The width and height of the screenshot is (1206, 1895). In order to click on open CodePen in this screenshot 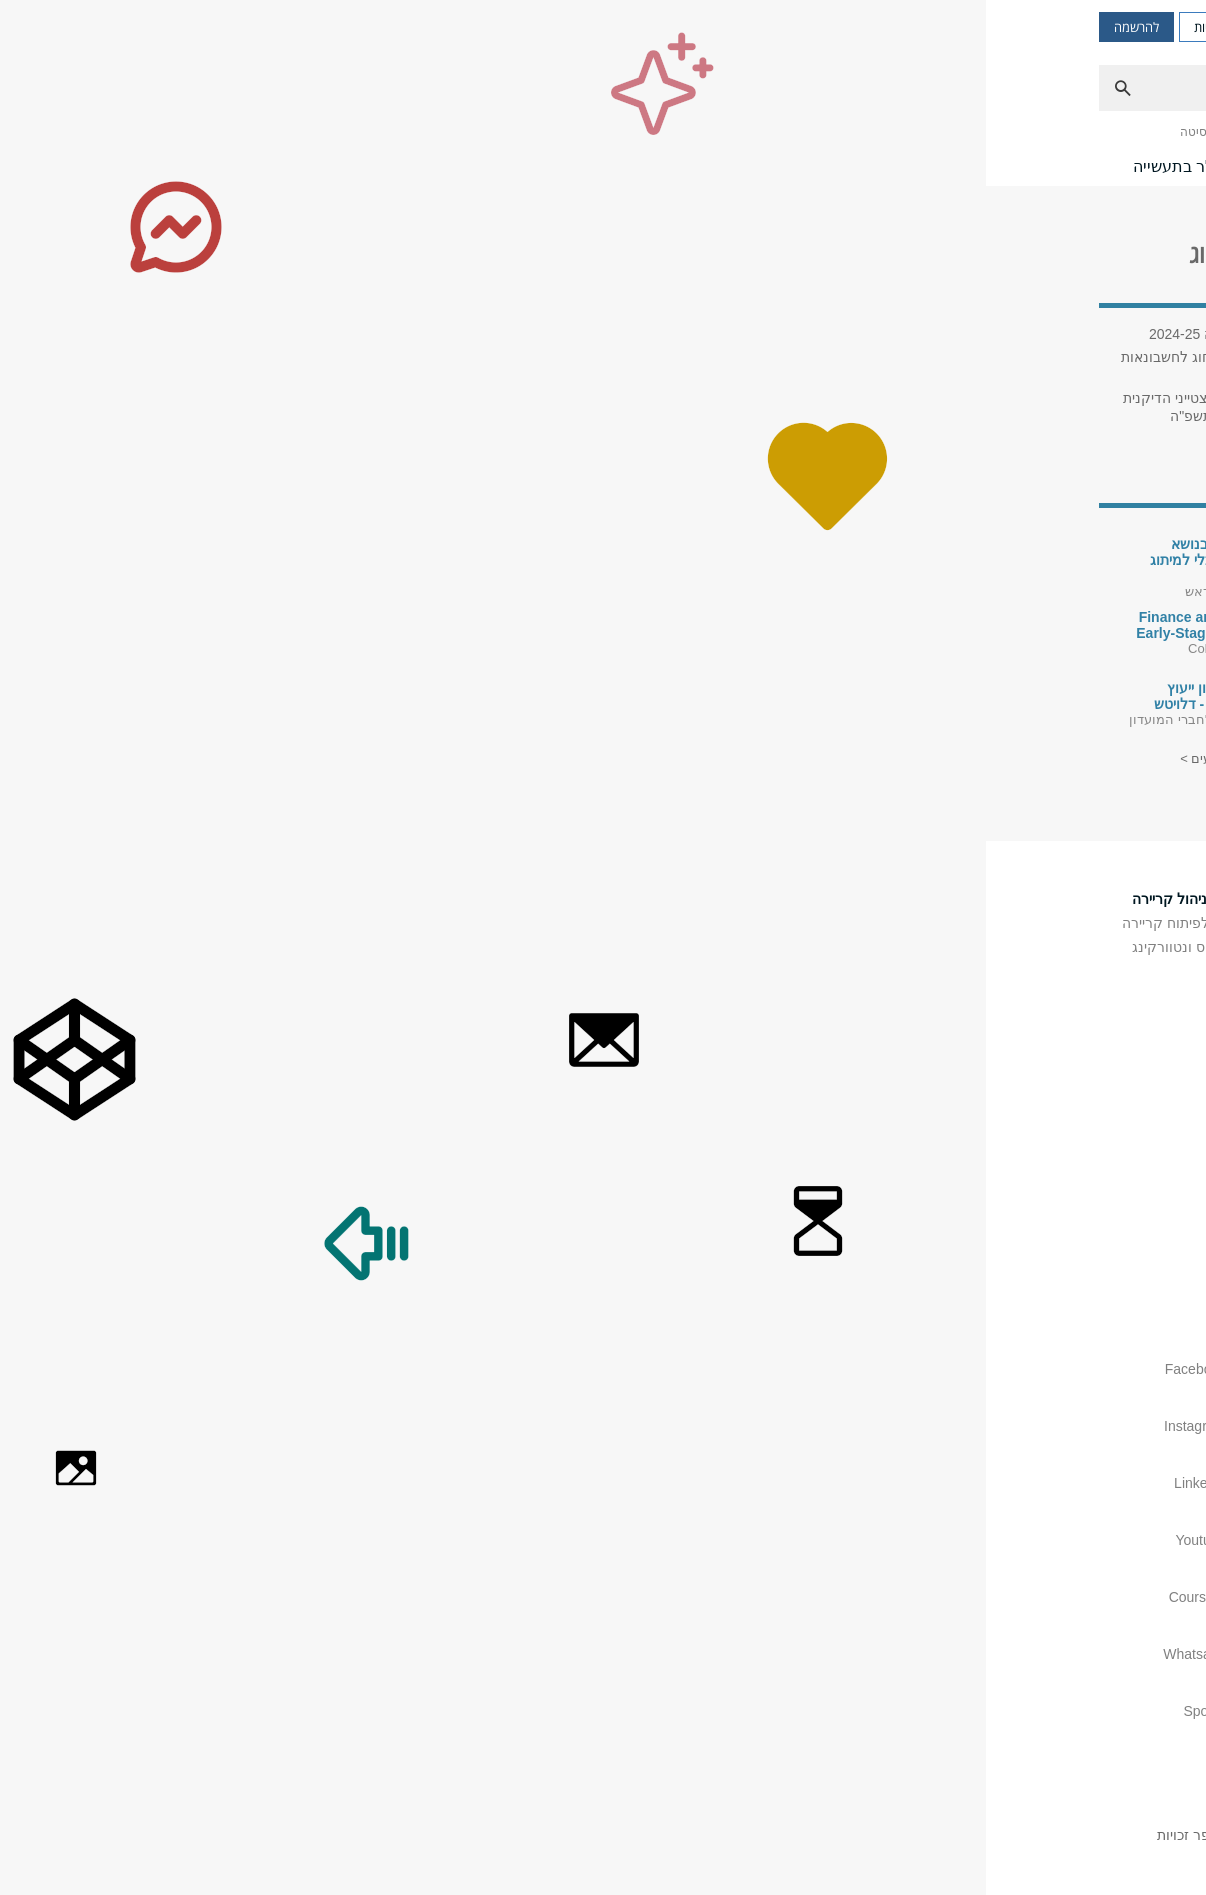, I will do `click(74, 1059)`.